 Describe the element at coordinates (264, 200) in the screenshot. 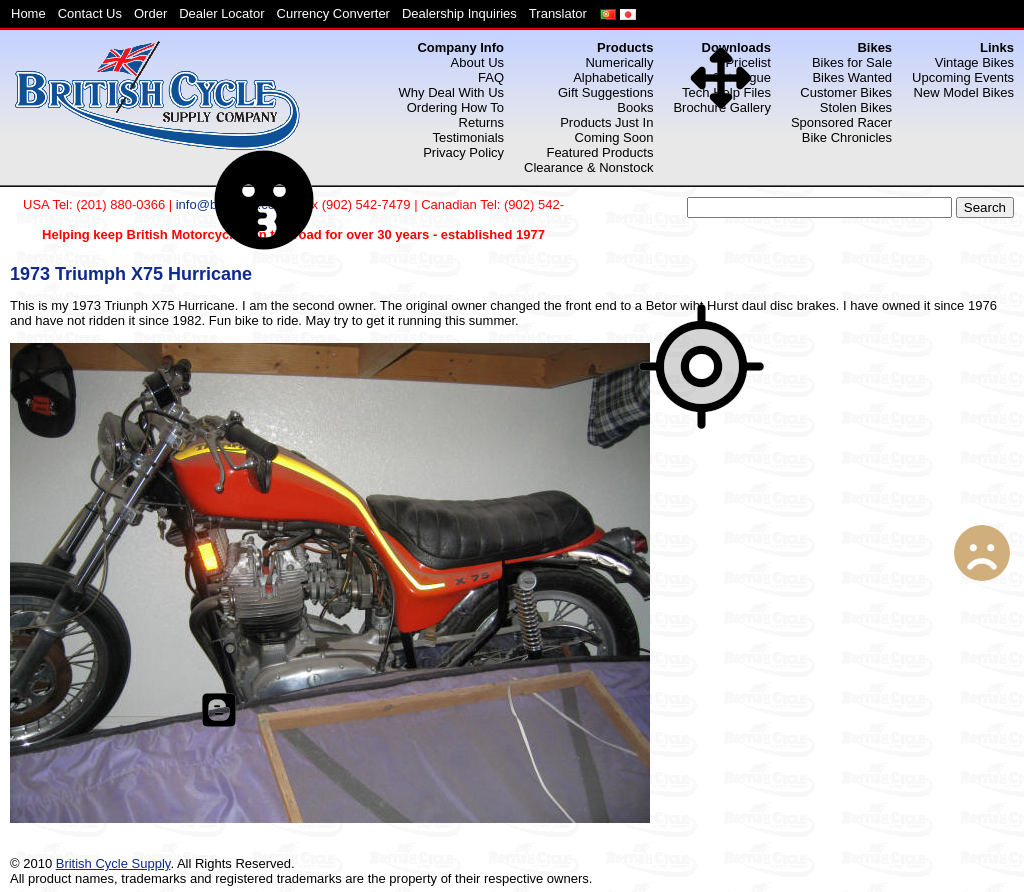

I see `send a kiss emoji in chat` at that location.